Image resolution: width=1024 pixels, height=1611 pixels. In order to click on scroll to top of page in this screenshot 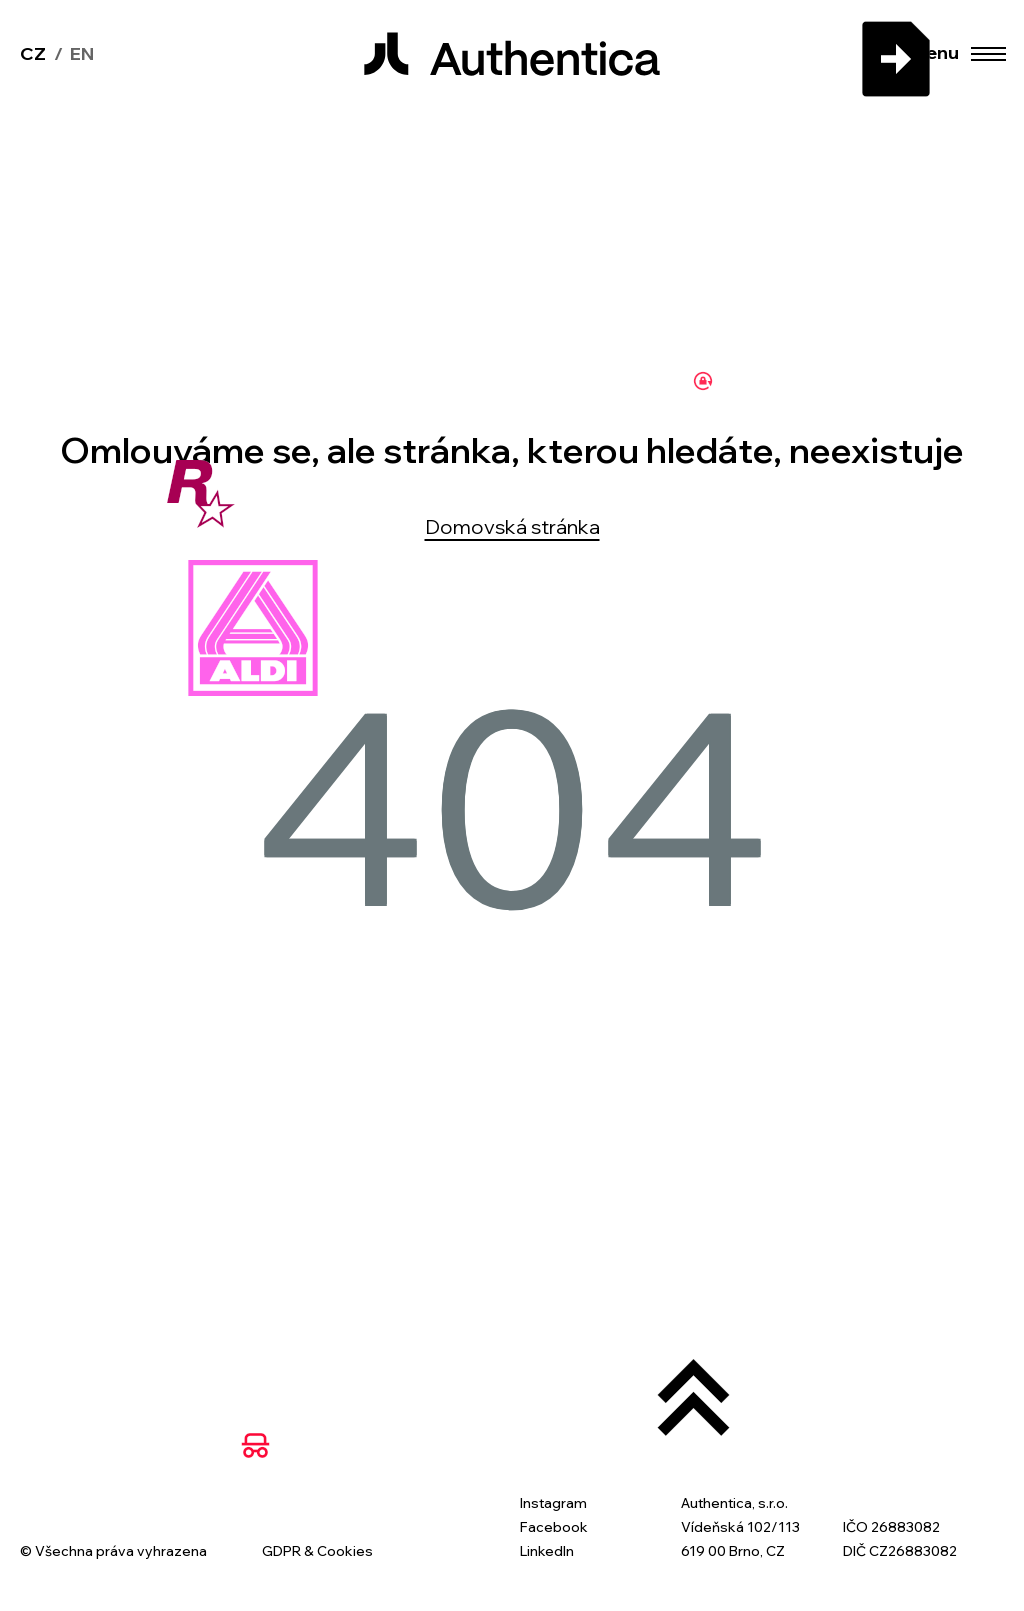, I will do `click(693, 1400)`.